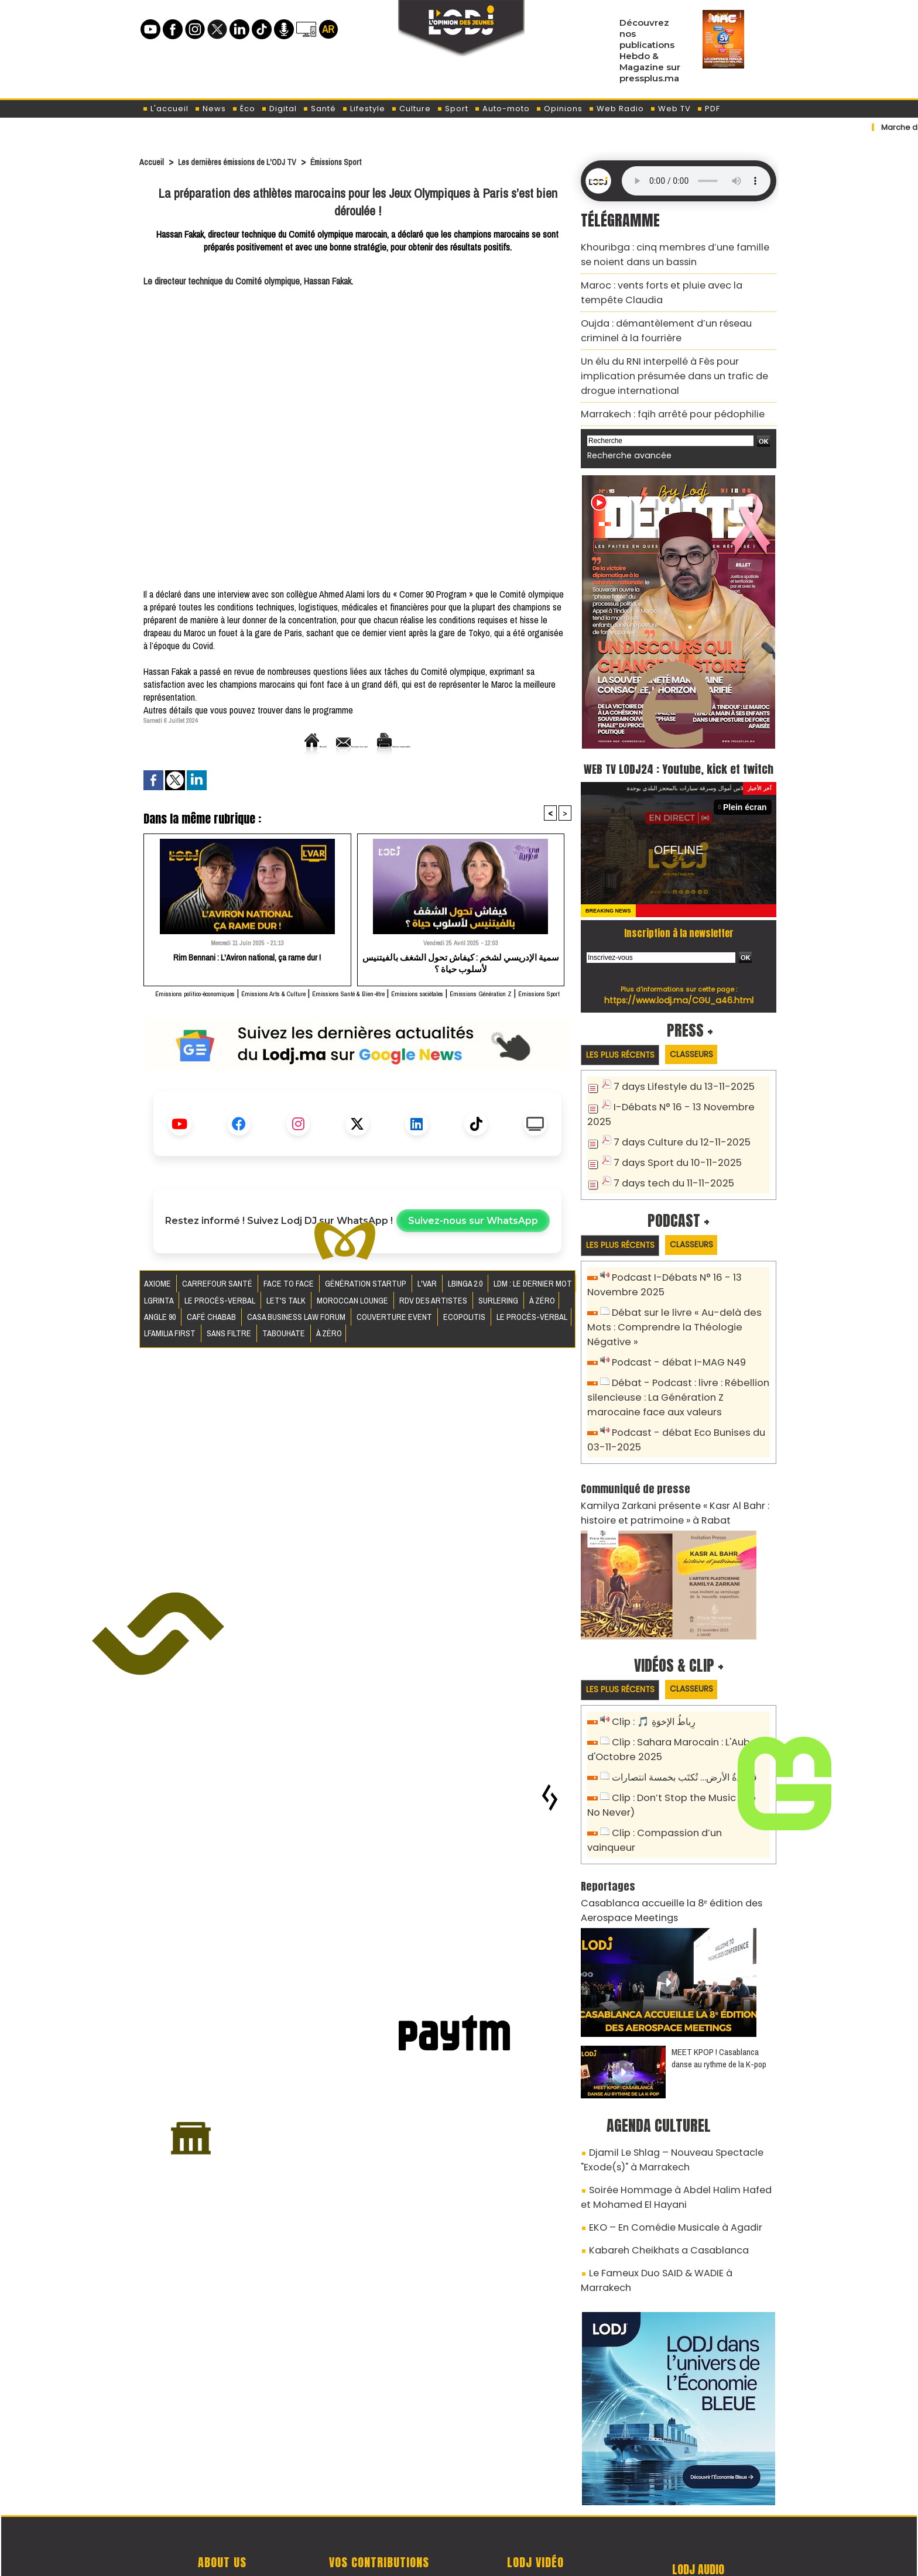  What do you see at coordinates (672, 704) in the screenshot?
I see `open microsoft edge browser` at bounding box center [672, 704].